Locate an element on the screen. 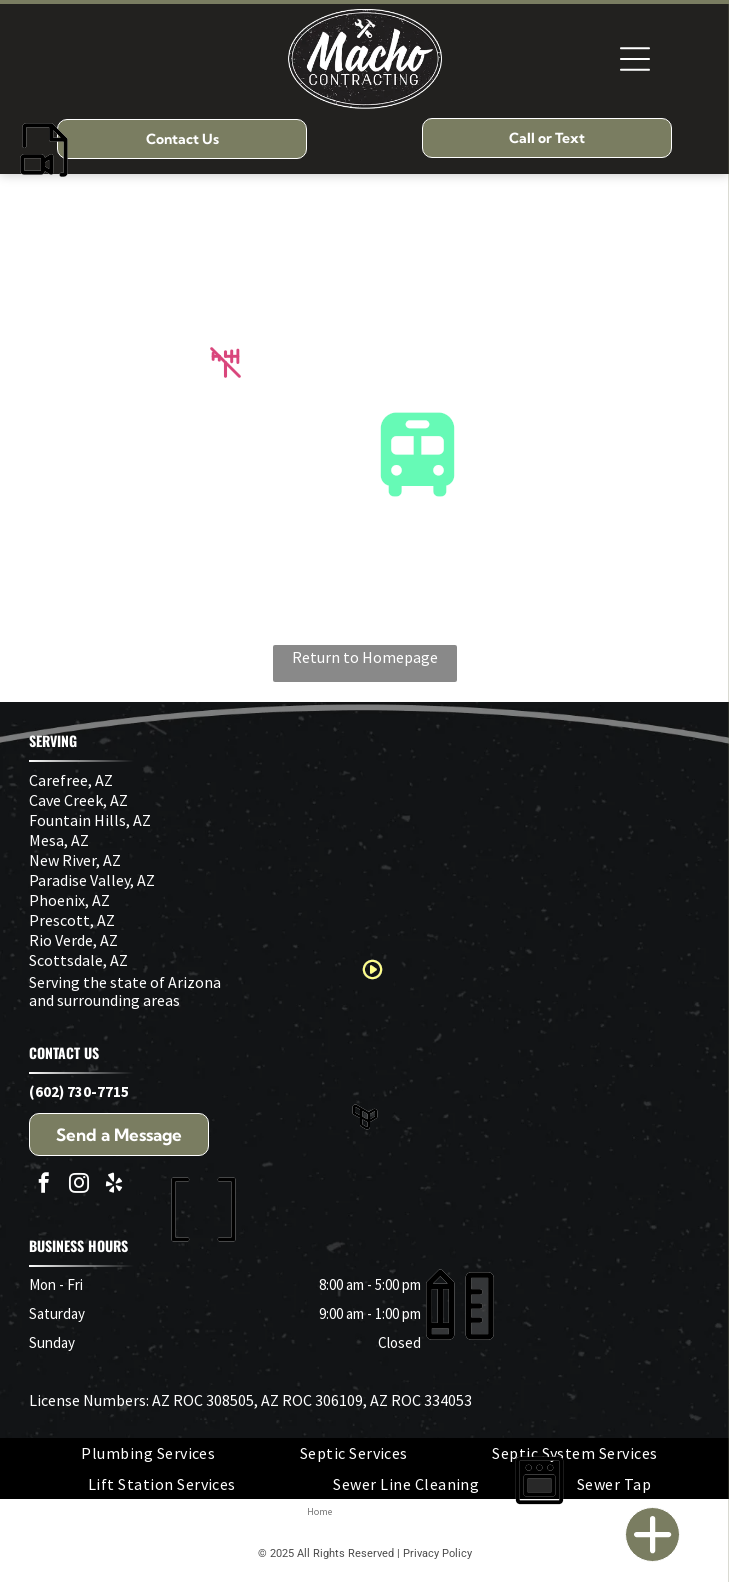 The image size is (729, 1582). terraform by hashicorp branding or integration is located at coordinates (365, 1117).